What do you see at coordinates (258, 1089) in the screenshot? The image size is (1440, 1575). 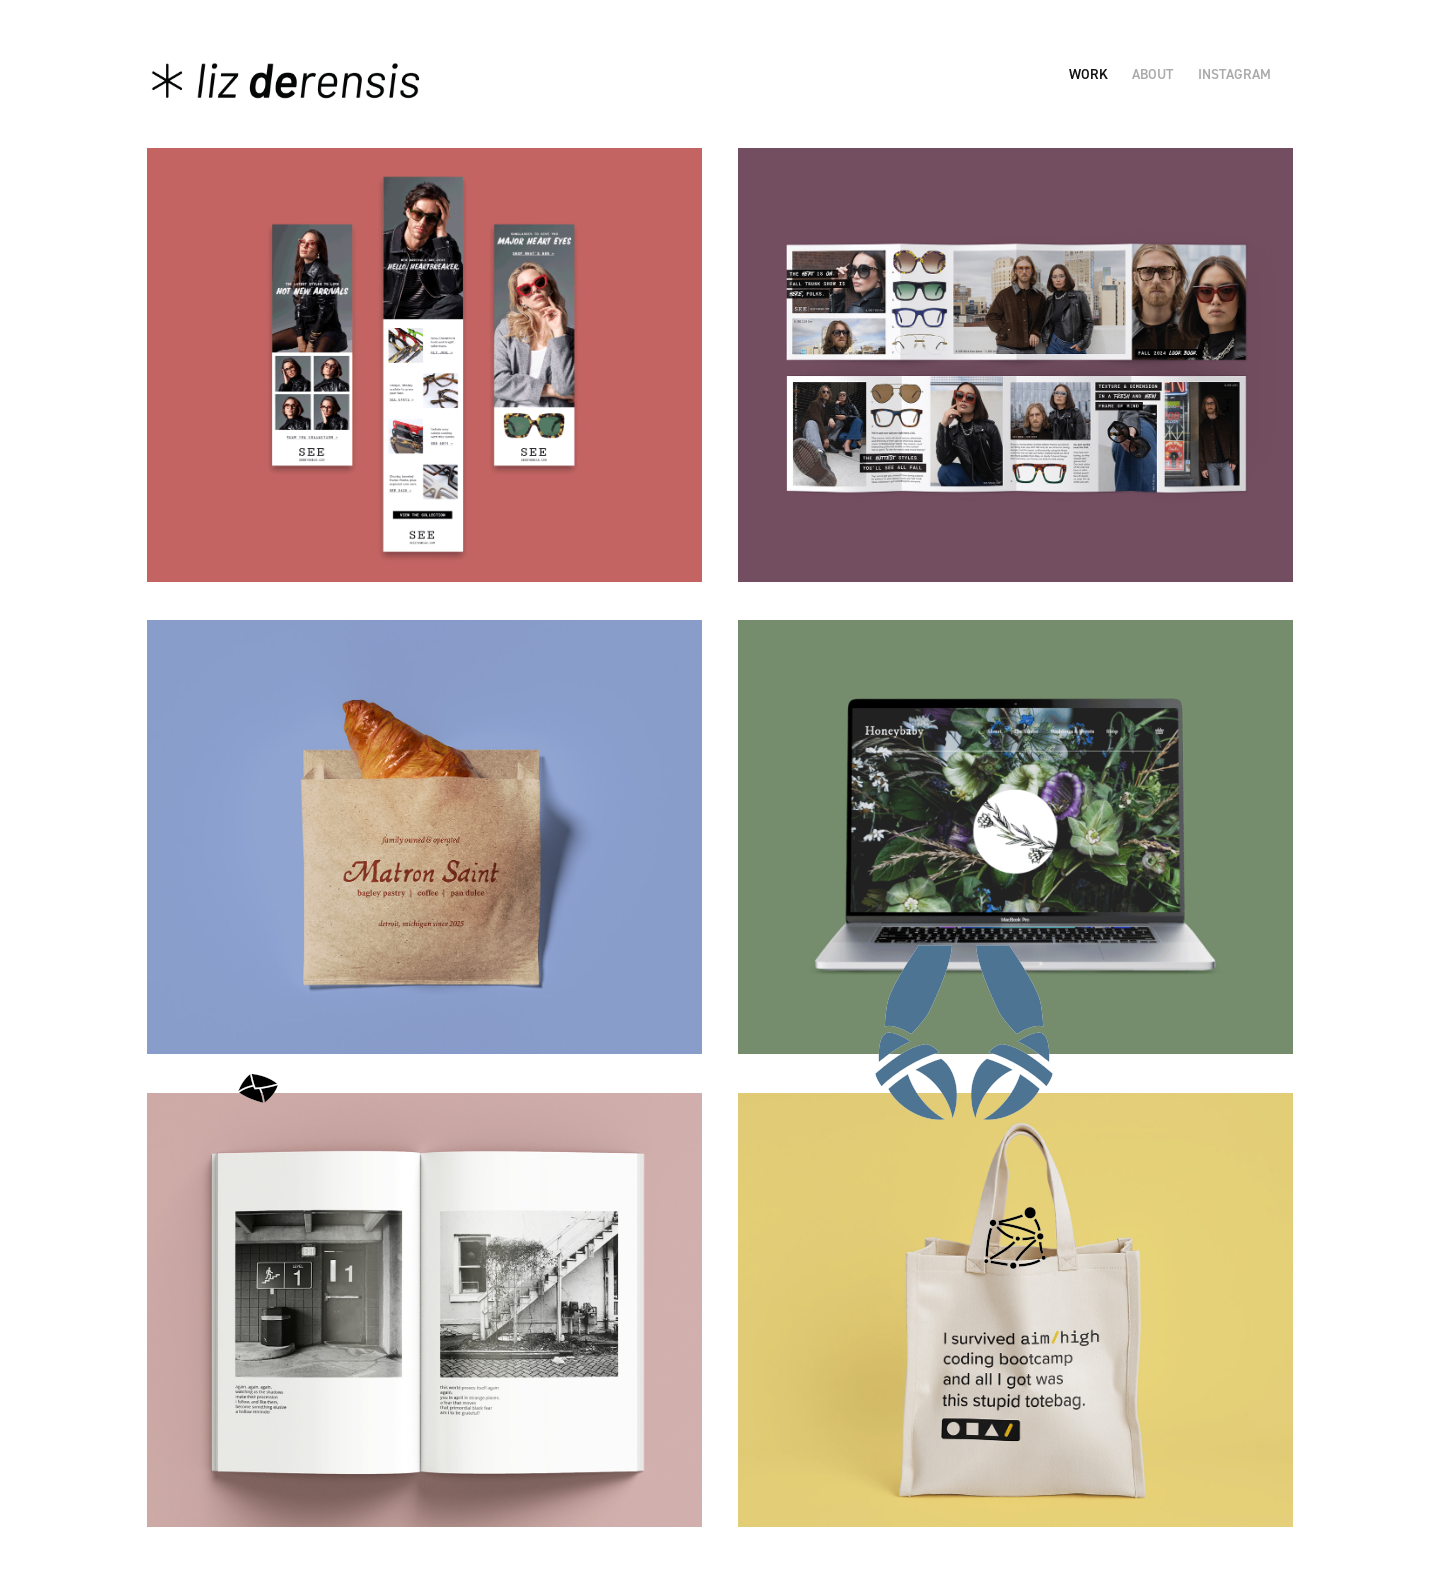 I see `open your inbox or messages` at bounding box center [258, 1089].